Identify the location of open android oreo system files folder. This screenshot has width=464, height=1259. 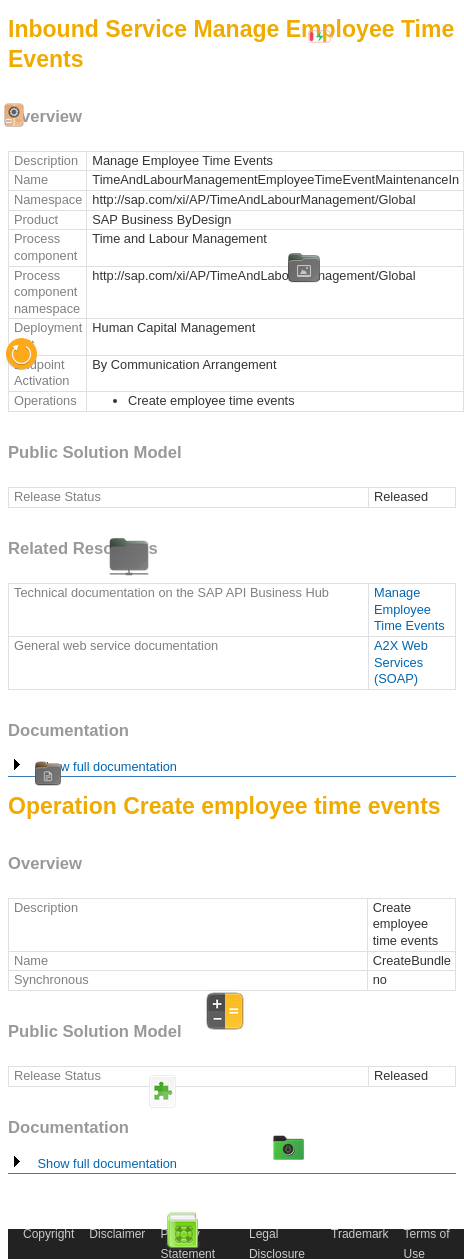
(288, 1148).